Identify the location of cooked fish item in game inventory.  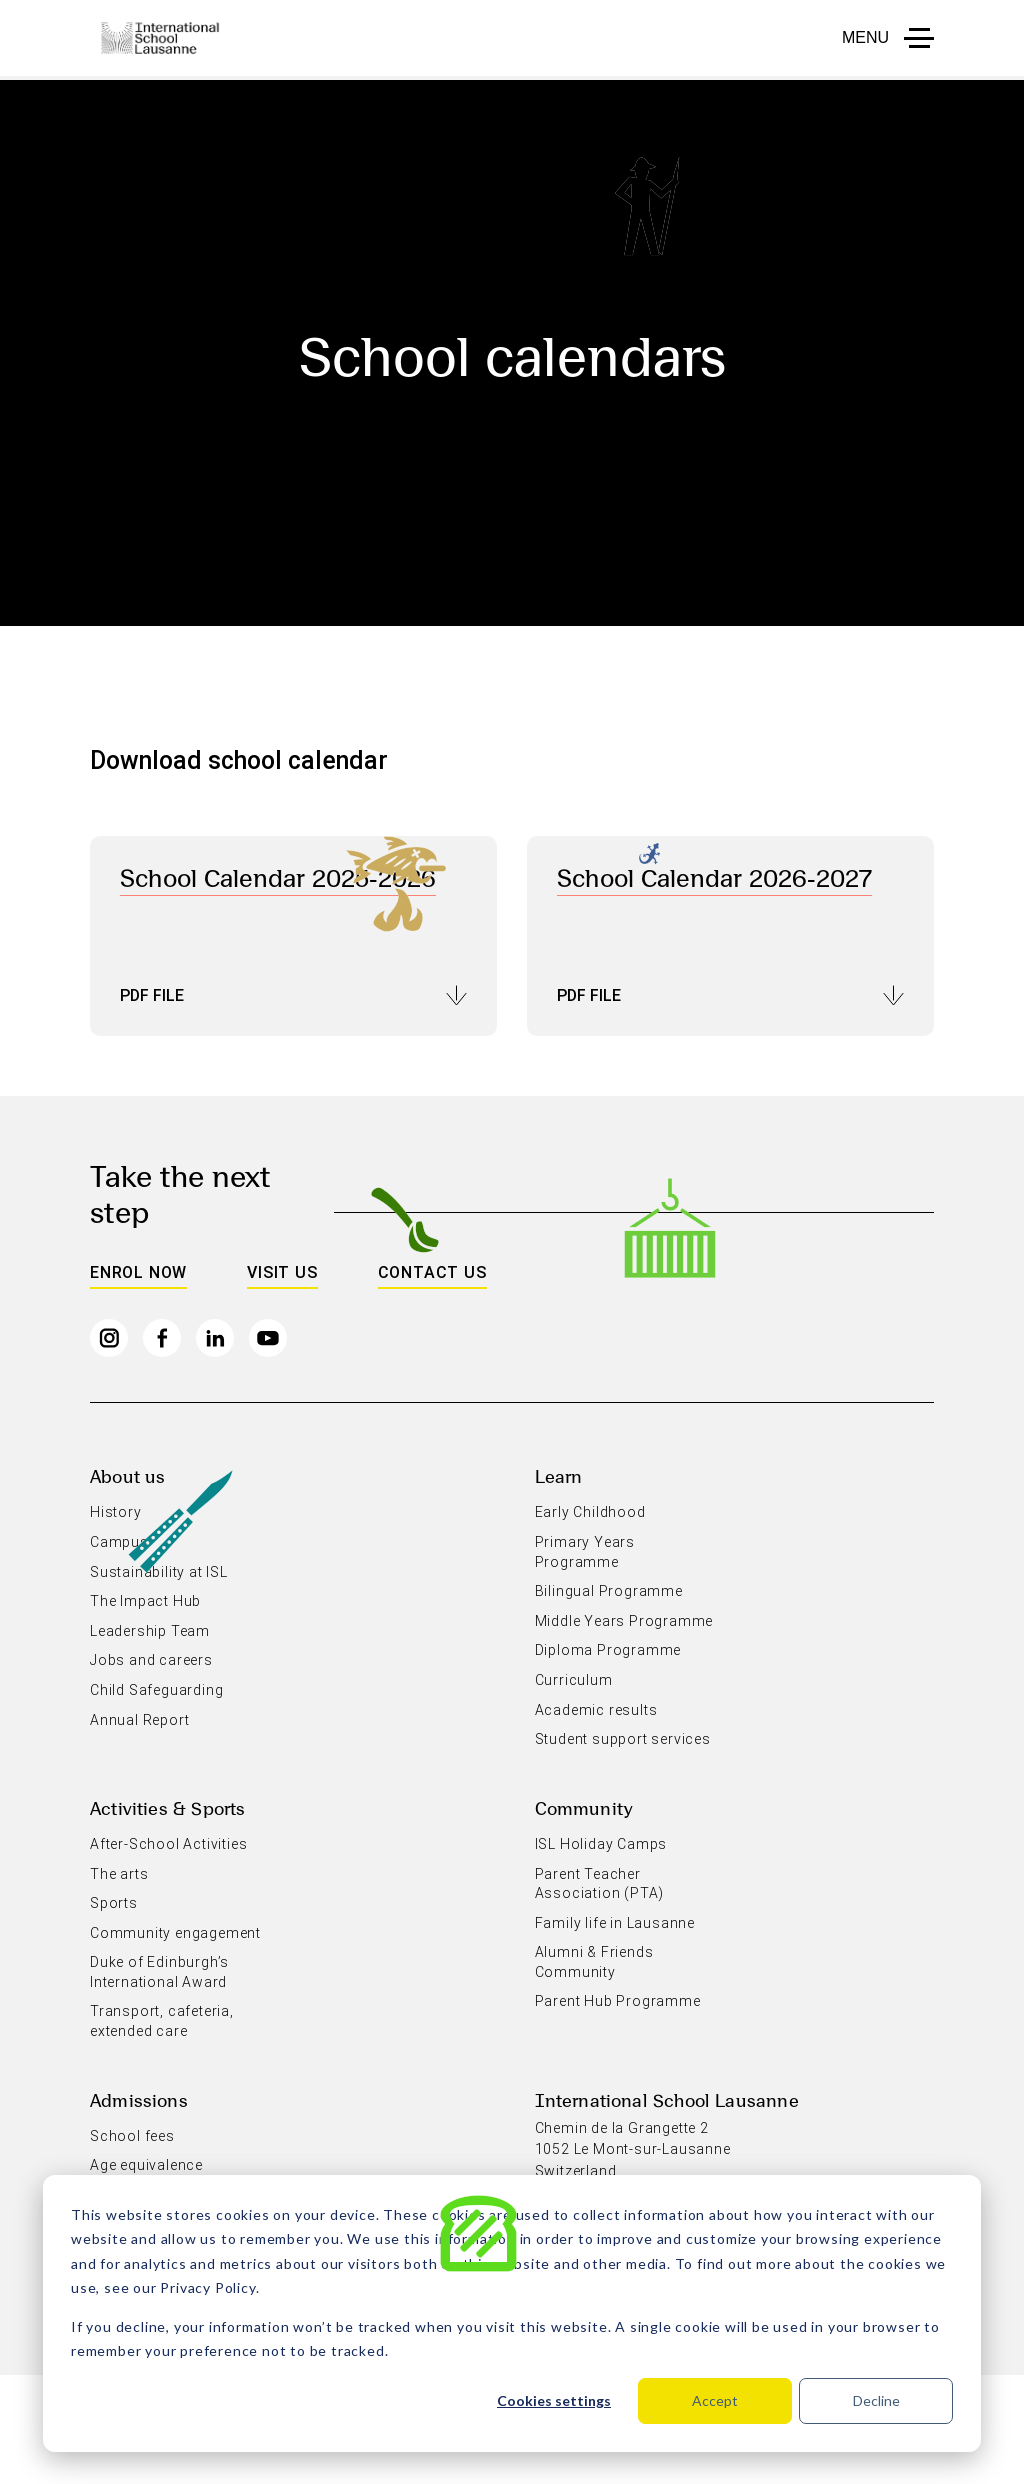
(396, 884).